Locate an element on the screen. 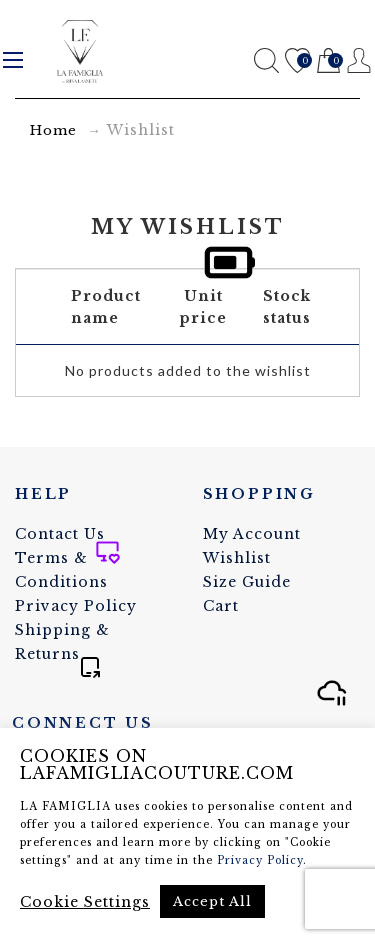  pause cloud sync or upload is located at coordinates (332, 691).